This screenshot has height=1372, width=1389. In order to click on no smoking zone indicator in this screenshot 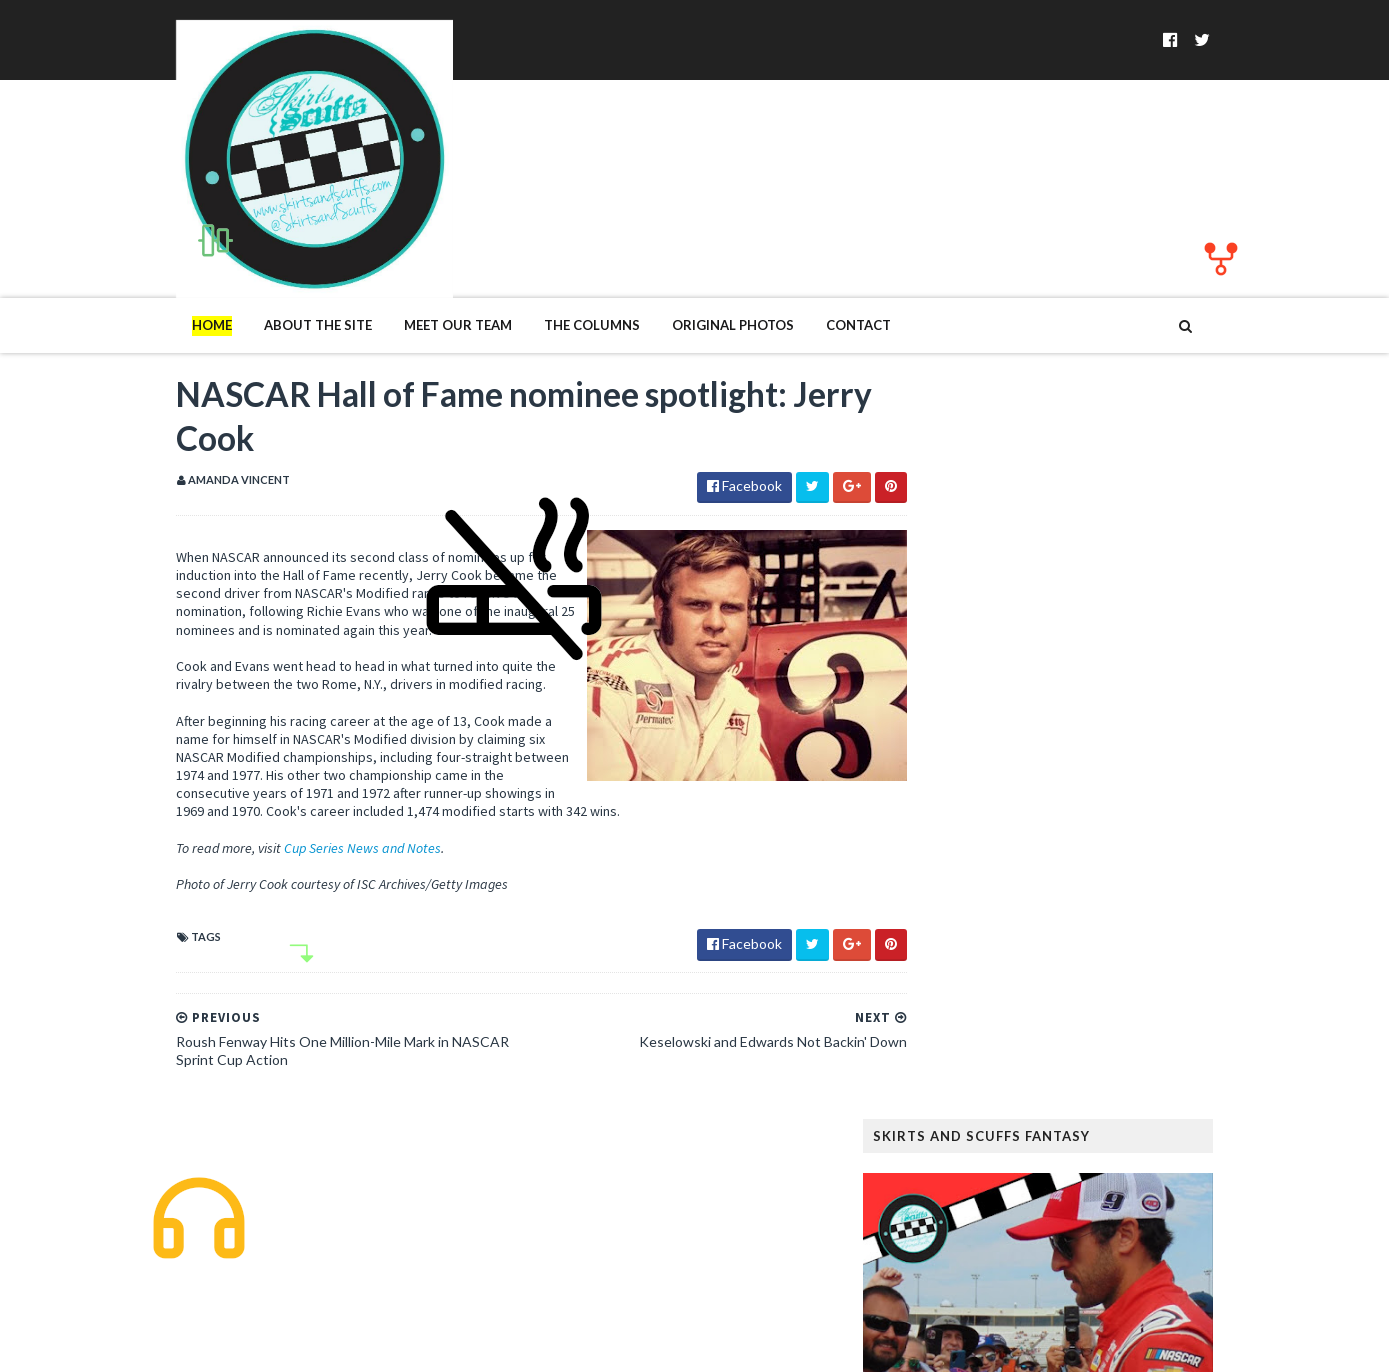, I will do `click(514, 585)`.